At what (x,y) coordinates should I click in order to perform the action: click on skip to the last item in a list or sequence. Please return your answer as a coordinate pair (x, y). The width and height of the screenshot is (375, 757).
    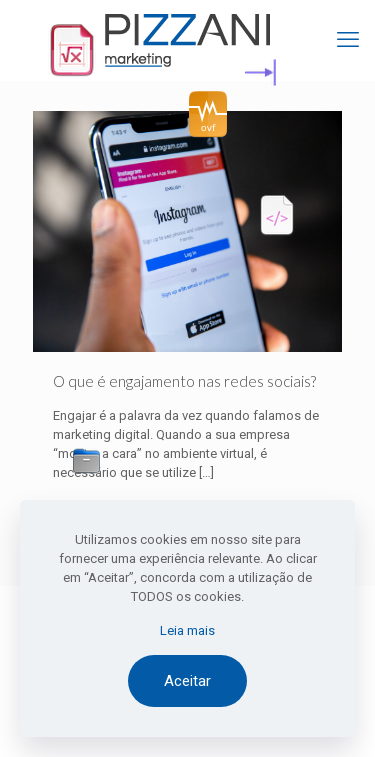
    Looking at the image, I should click on (260, 72).